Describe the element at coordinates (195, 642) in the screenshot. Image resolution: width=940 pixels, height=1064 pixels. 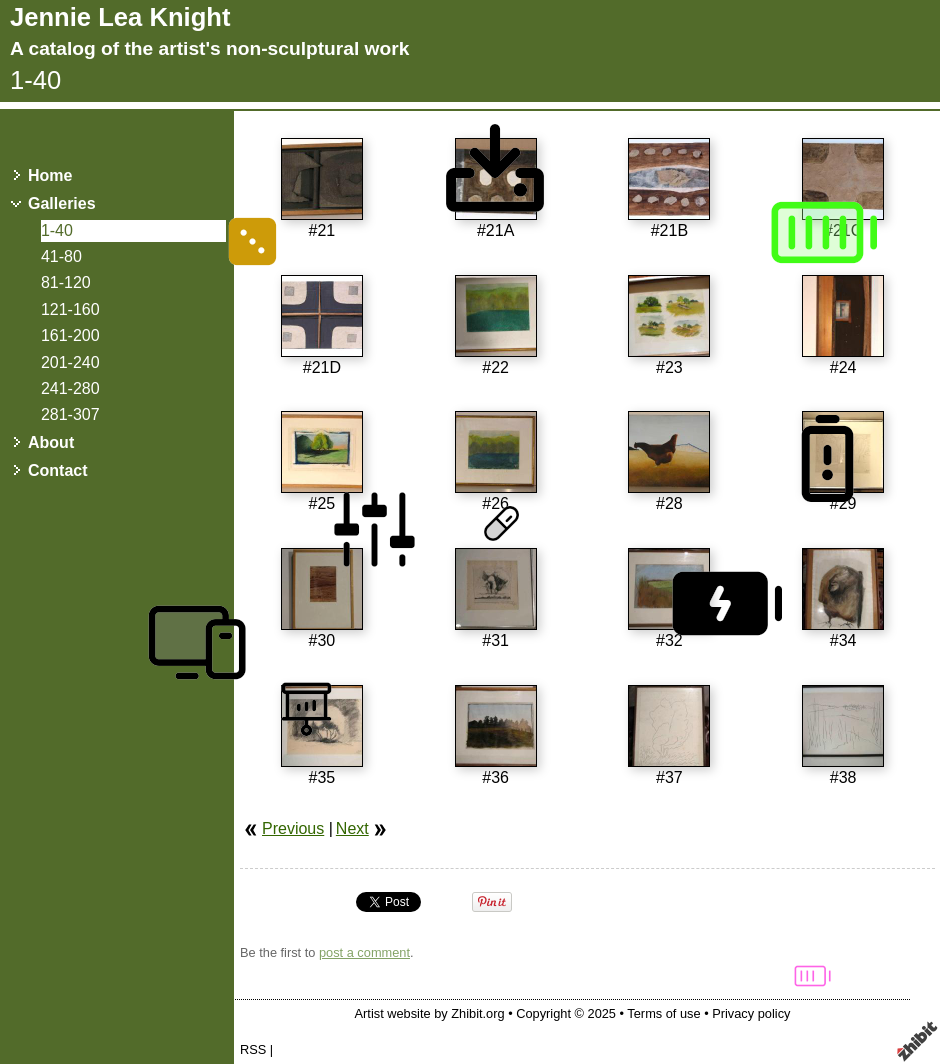
I see `manage connected devices` at that location.